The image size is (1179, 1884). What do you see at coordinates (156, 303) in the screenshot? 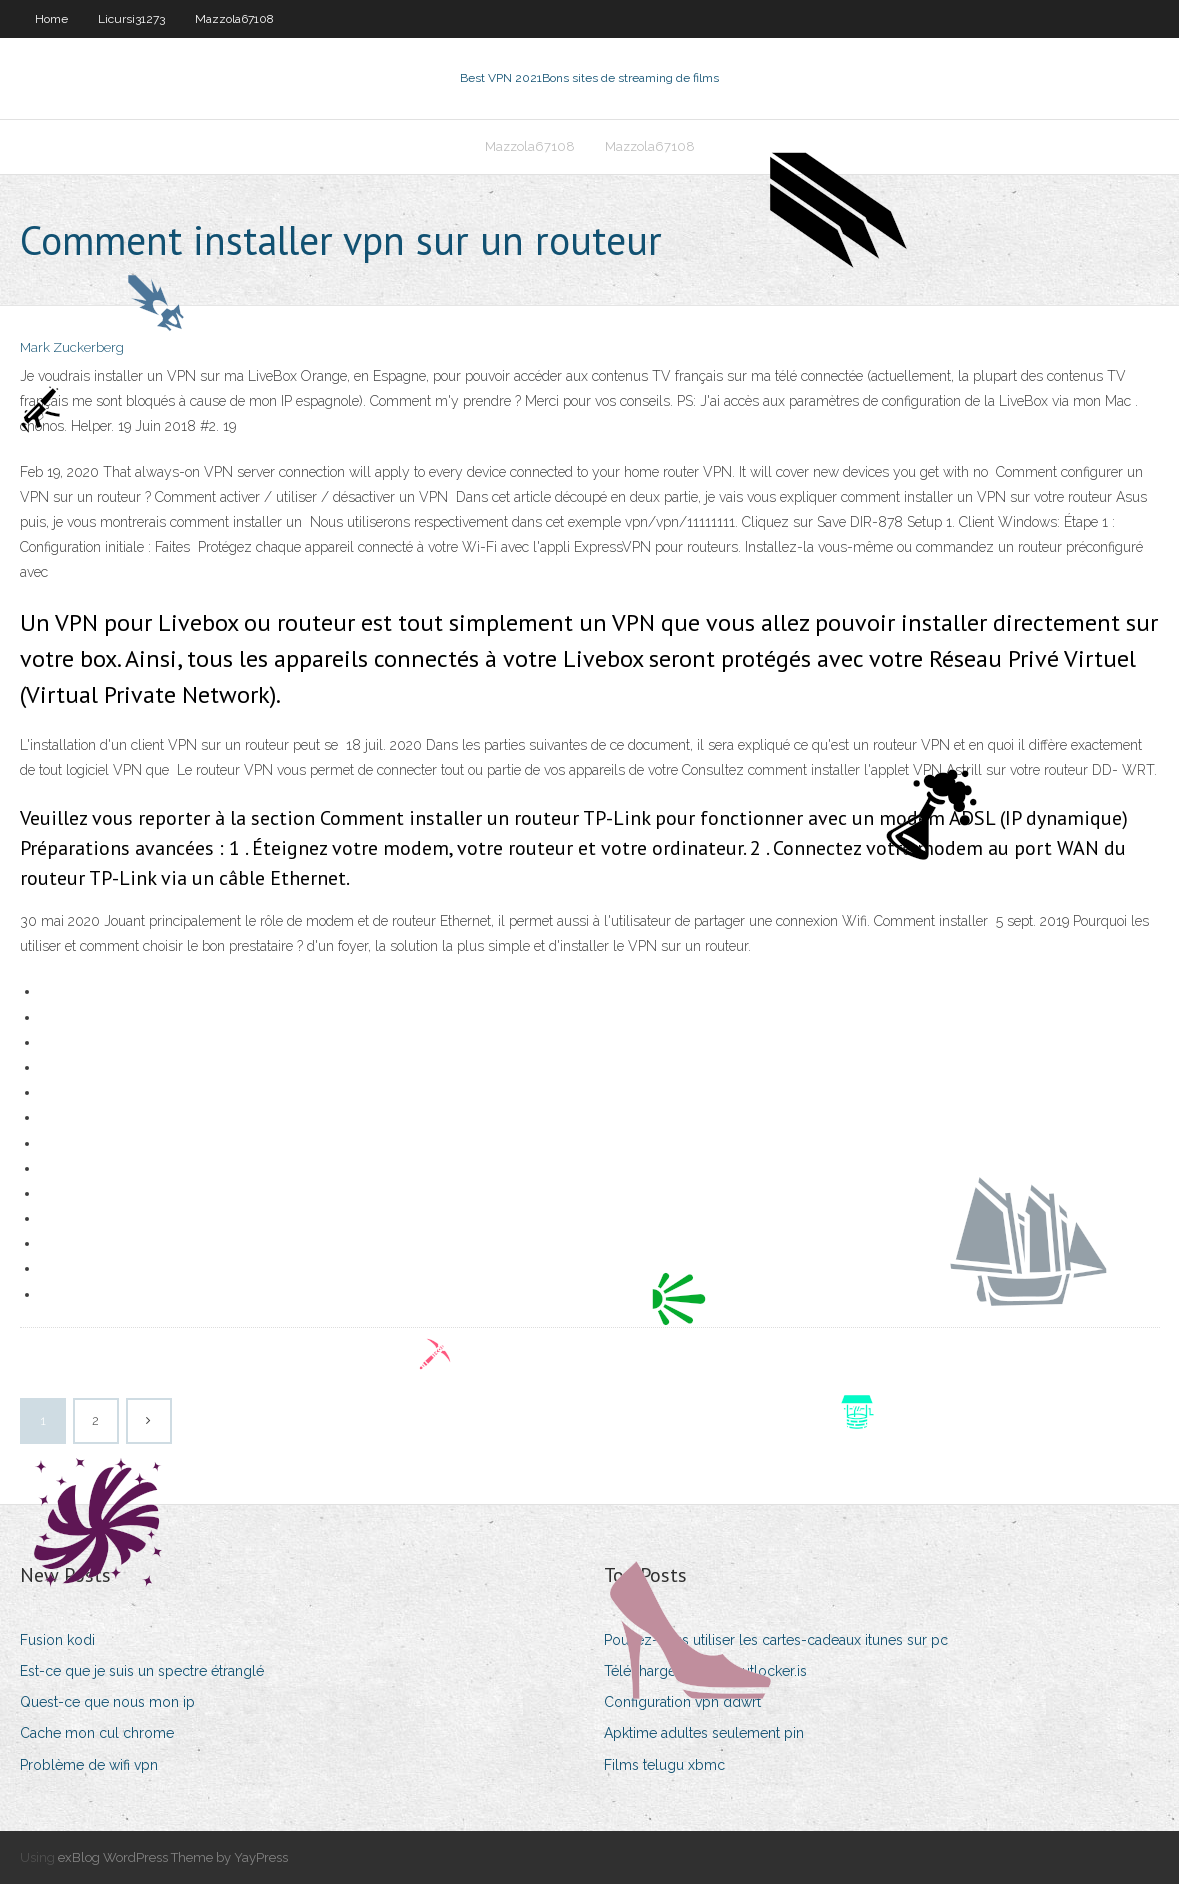
I see `activate afterburner or boost ability` at bounding box center [156, 303].